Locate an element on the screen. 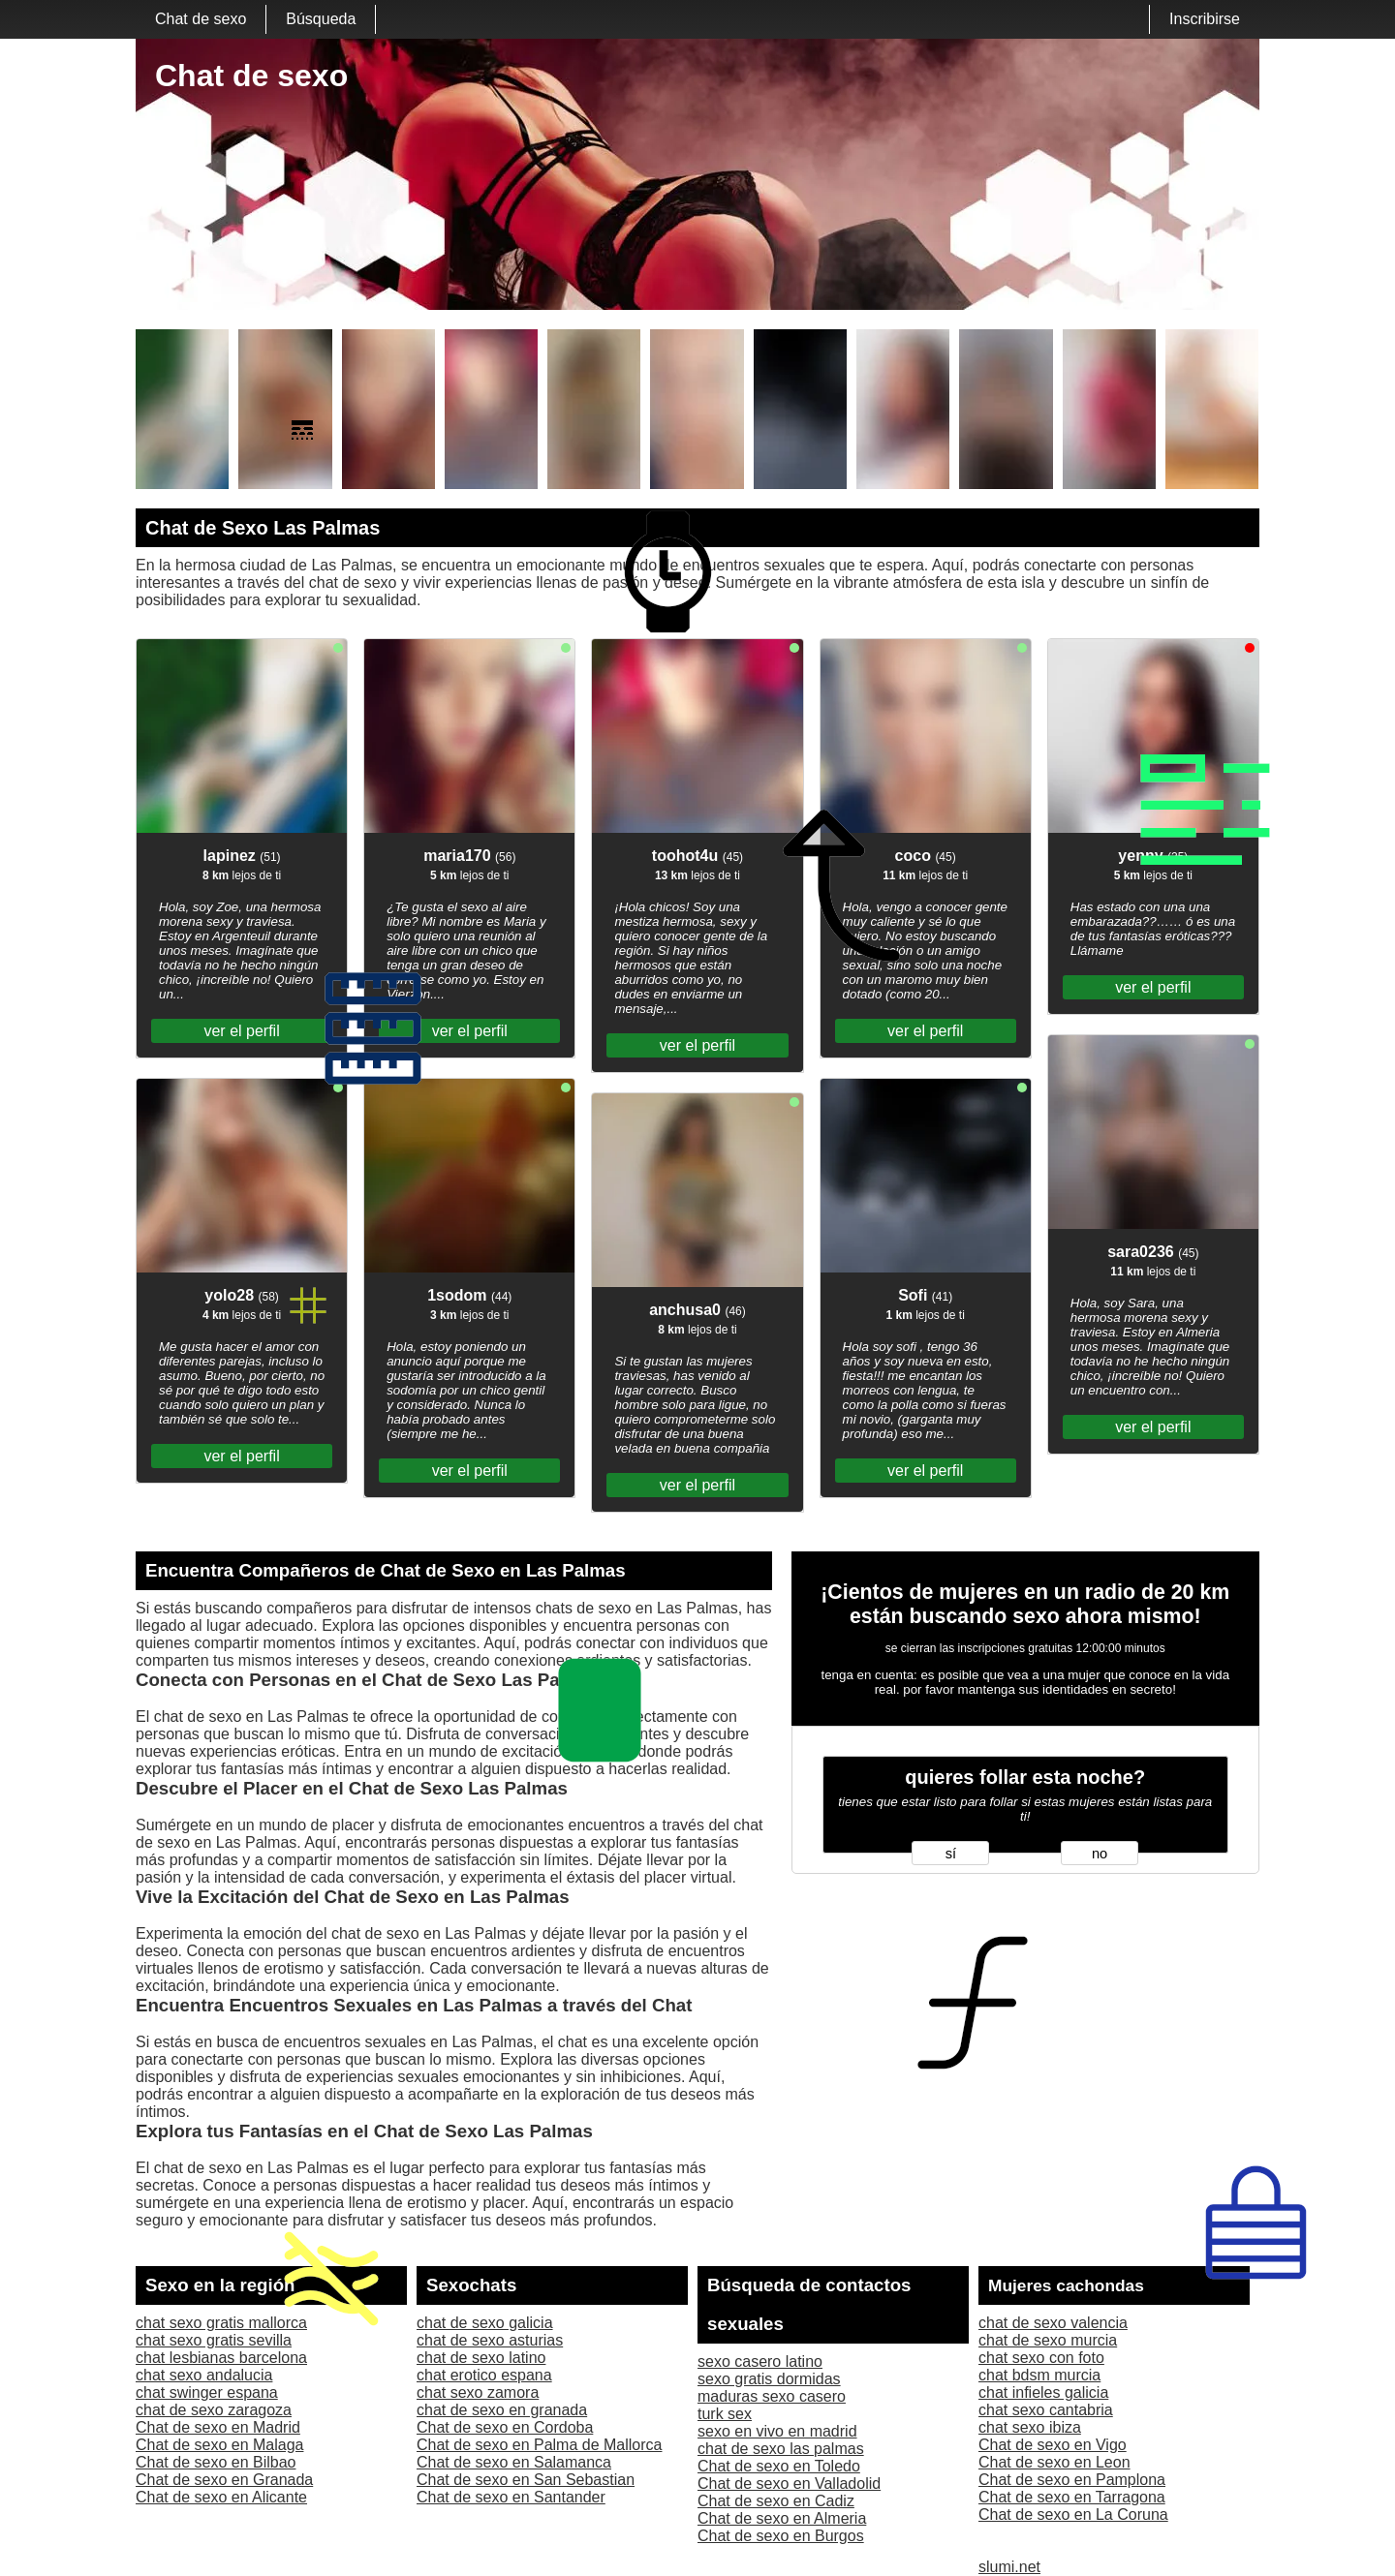  adjust text line spacing or density is located at coordinates (302, 430).